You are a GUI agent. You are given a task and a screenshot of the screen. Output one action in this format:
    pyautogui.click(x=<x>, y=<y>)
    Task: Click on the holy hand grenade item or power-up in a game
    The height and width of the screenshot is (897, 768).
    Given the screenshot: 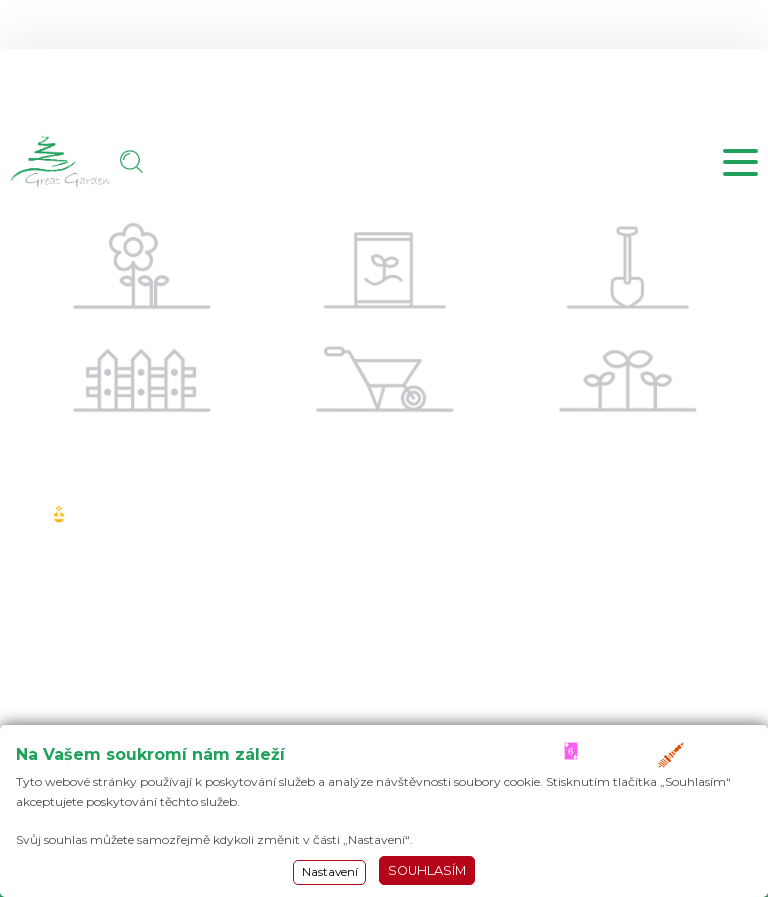 What is the action you would take?
    pyautogui.click(x=59, y=514)
    